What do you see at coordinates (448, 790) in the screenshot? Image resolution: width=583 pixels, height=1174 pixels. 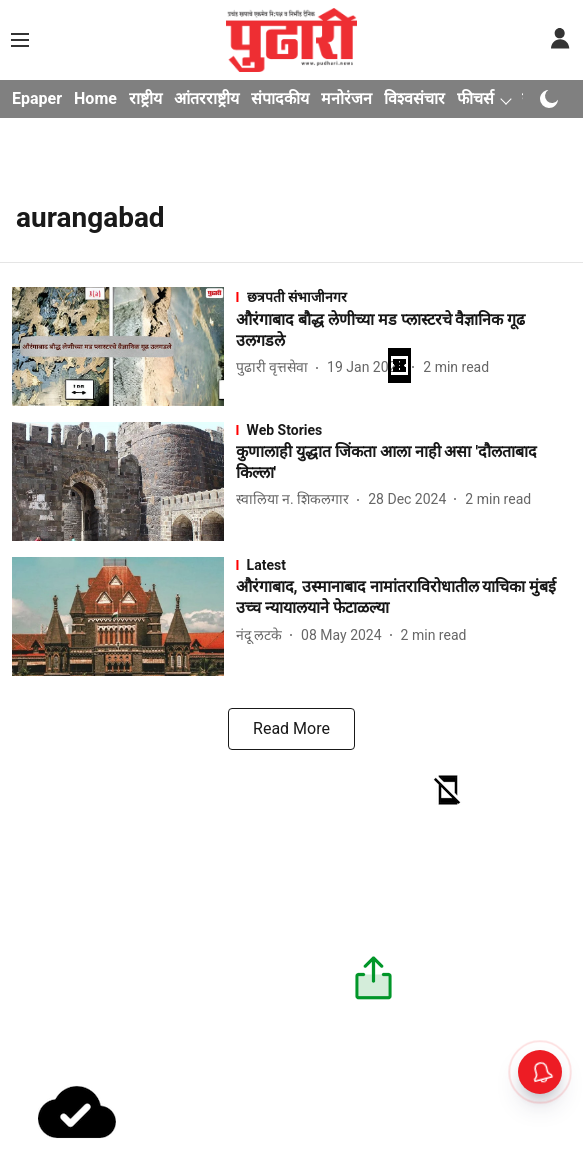 I see `no cell phone signal available` at bounding box center [448, 790].